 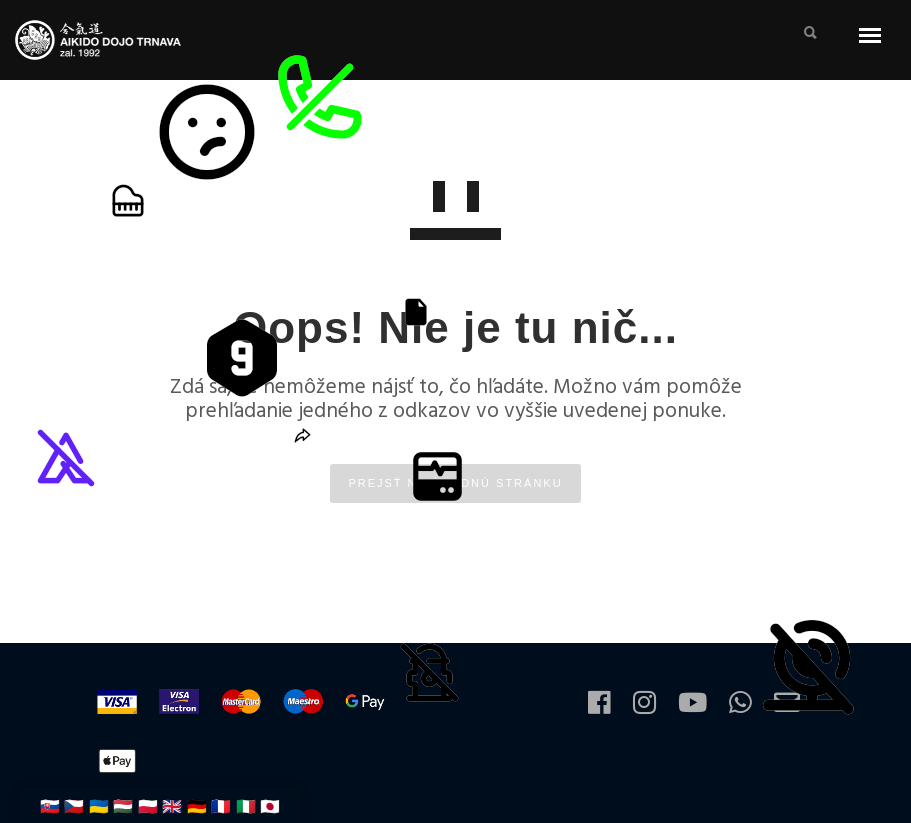 What do you see at coordinates (207, 132) in the screenshot?
I see `indicate user frustration or negative feedback` at bounding box center [207, 132].